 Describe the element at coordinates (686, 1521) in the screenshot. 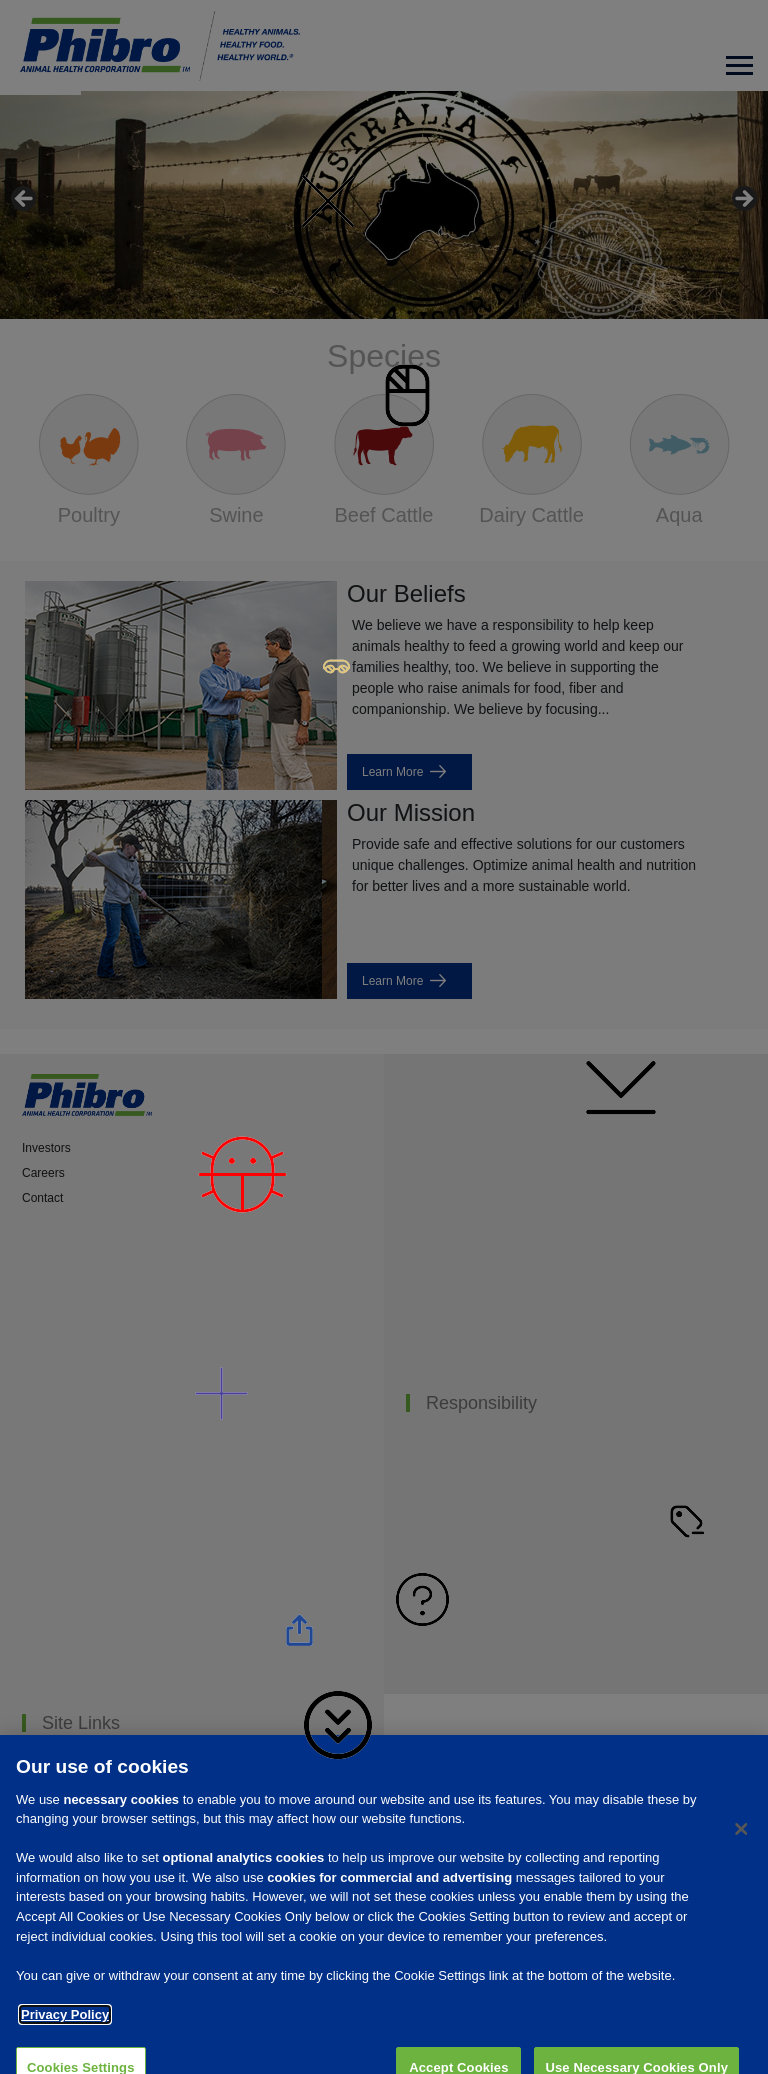

I see `remove a tag or label` at that location.